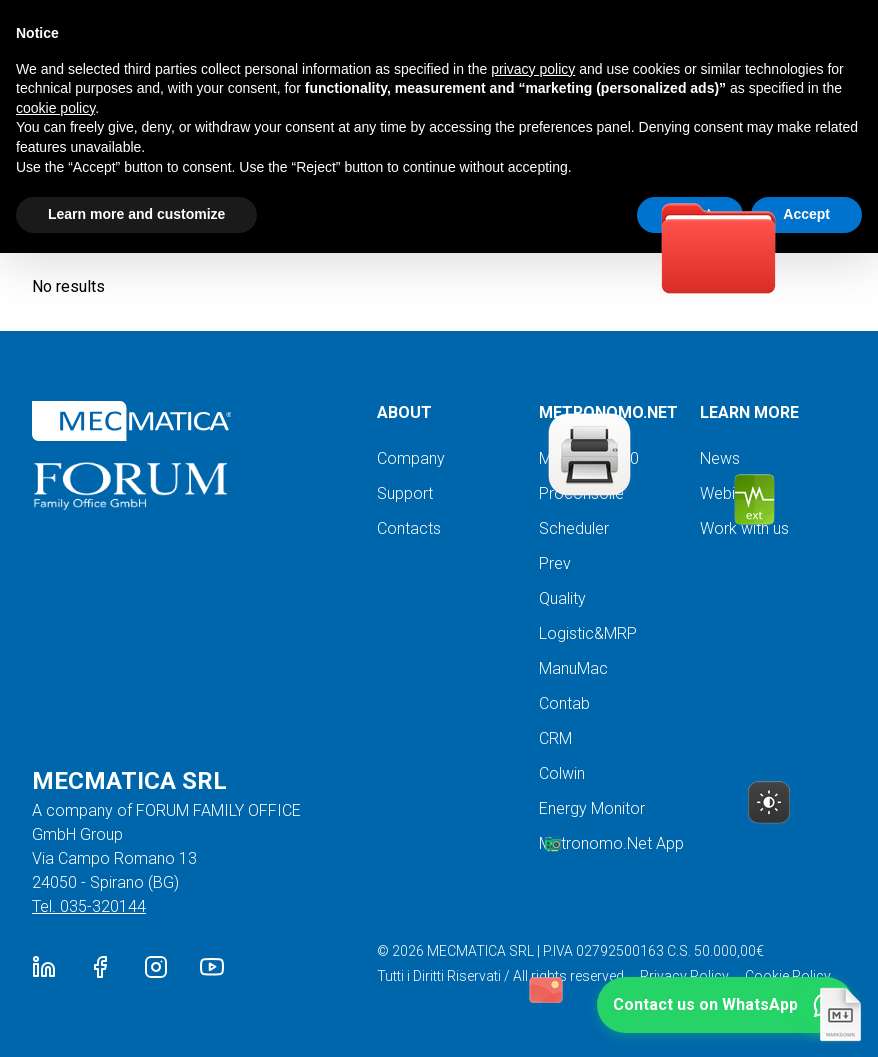 The height and width of the screenshot is (1057, 878). Describe the element at coordinates (546, 990) in the screenshot. I see `indicates item is linked to photos library` at that location.